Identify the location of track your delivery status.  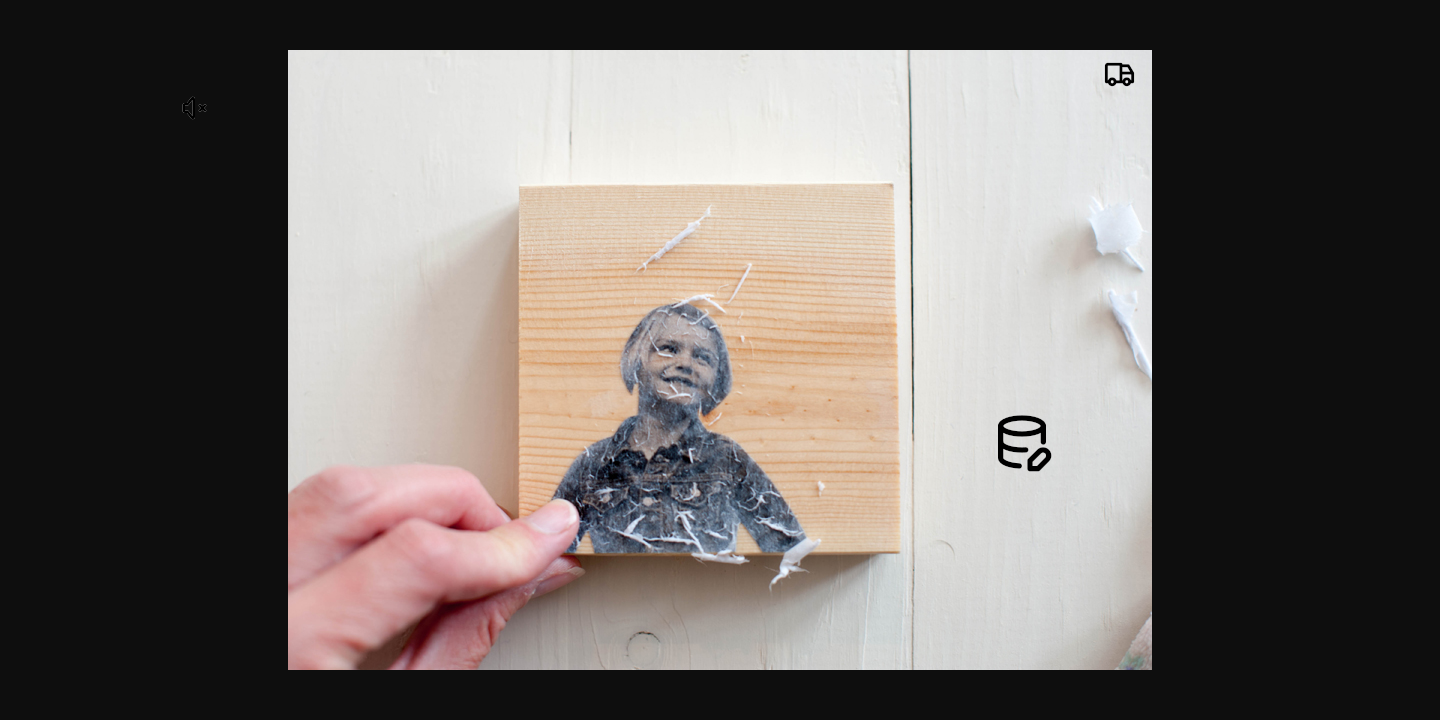
(1119, 74).